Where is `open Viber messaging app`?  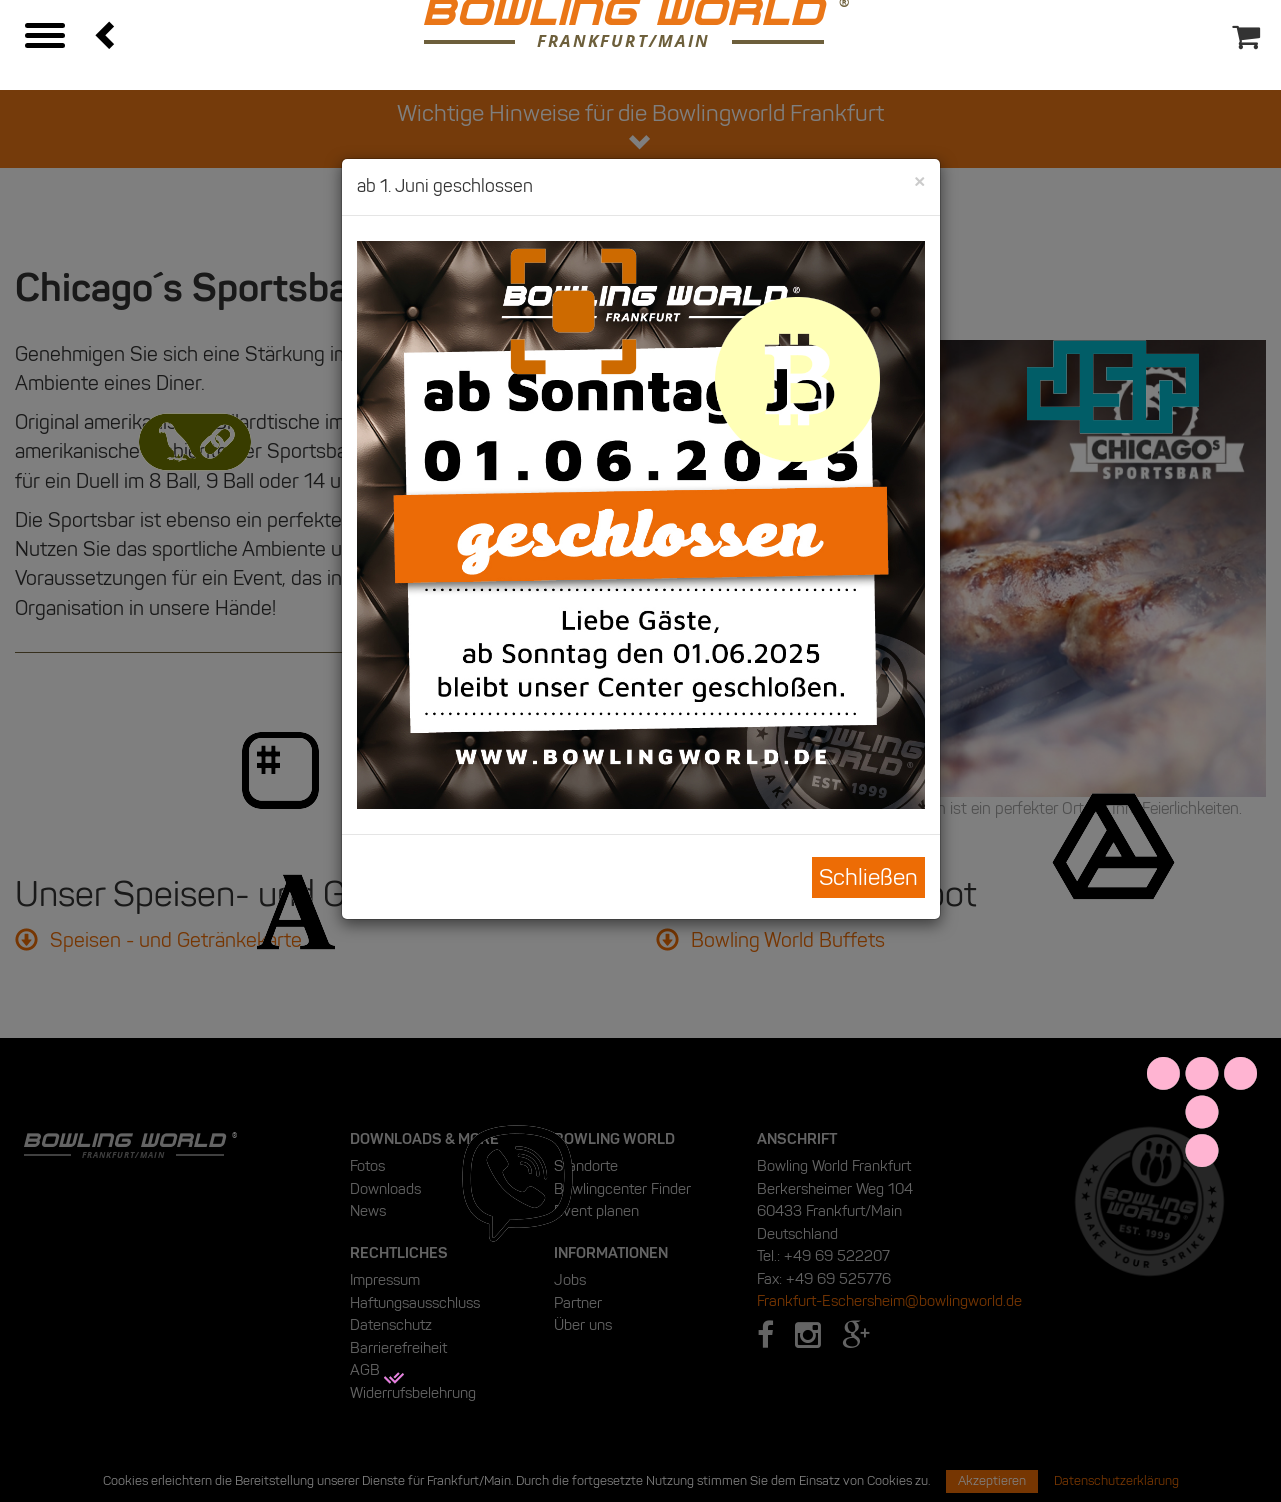 open Viber messaging app is located at coordinates (517, 1183).